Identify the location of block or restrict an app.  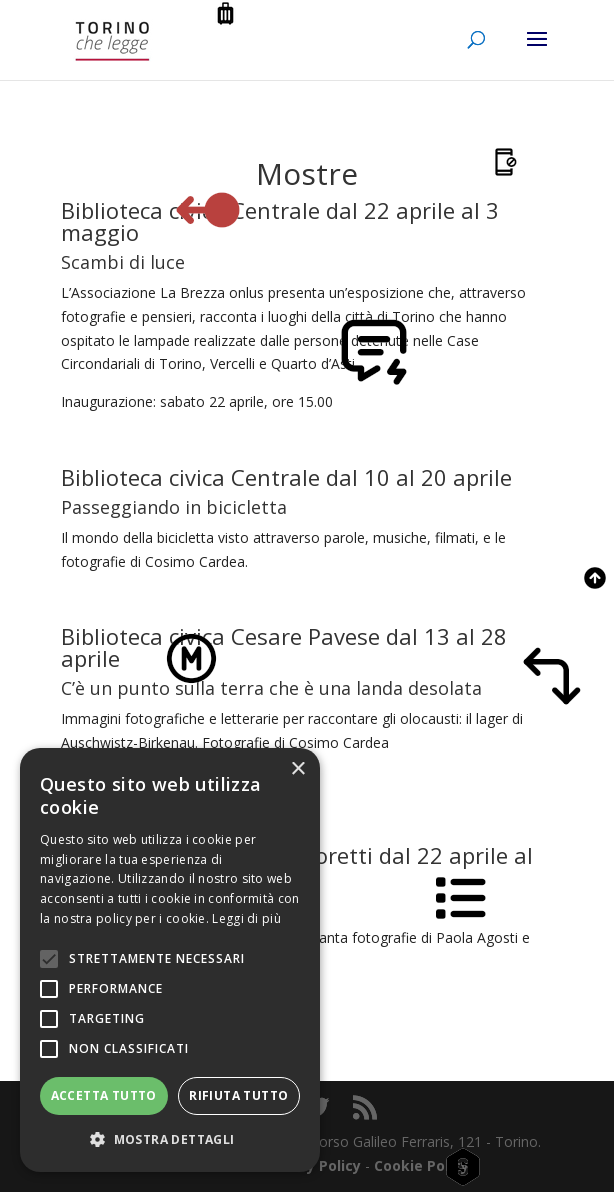
(504, 162).